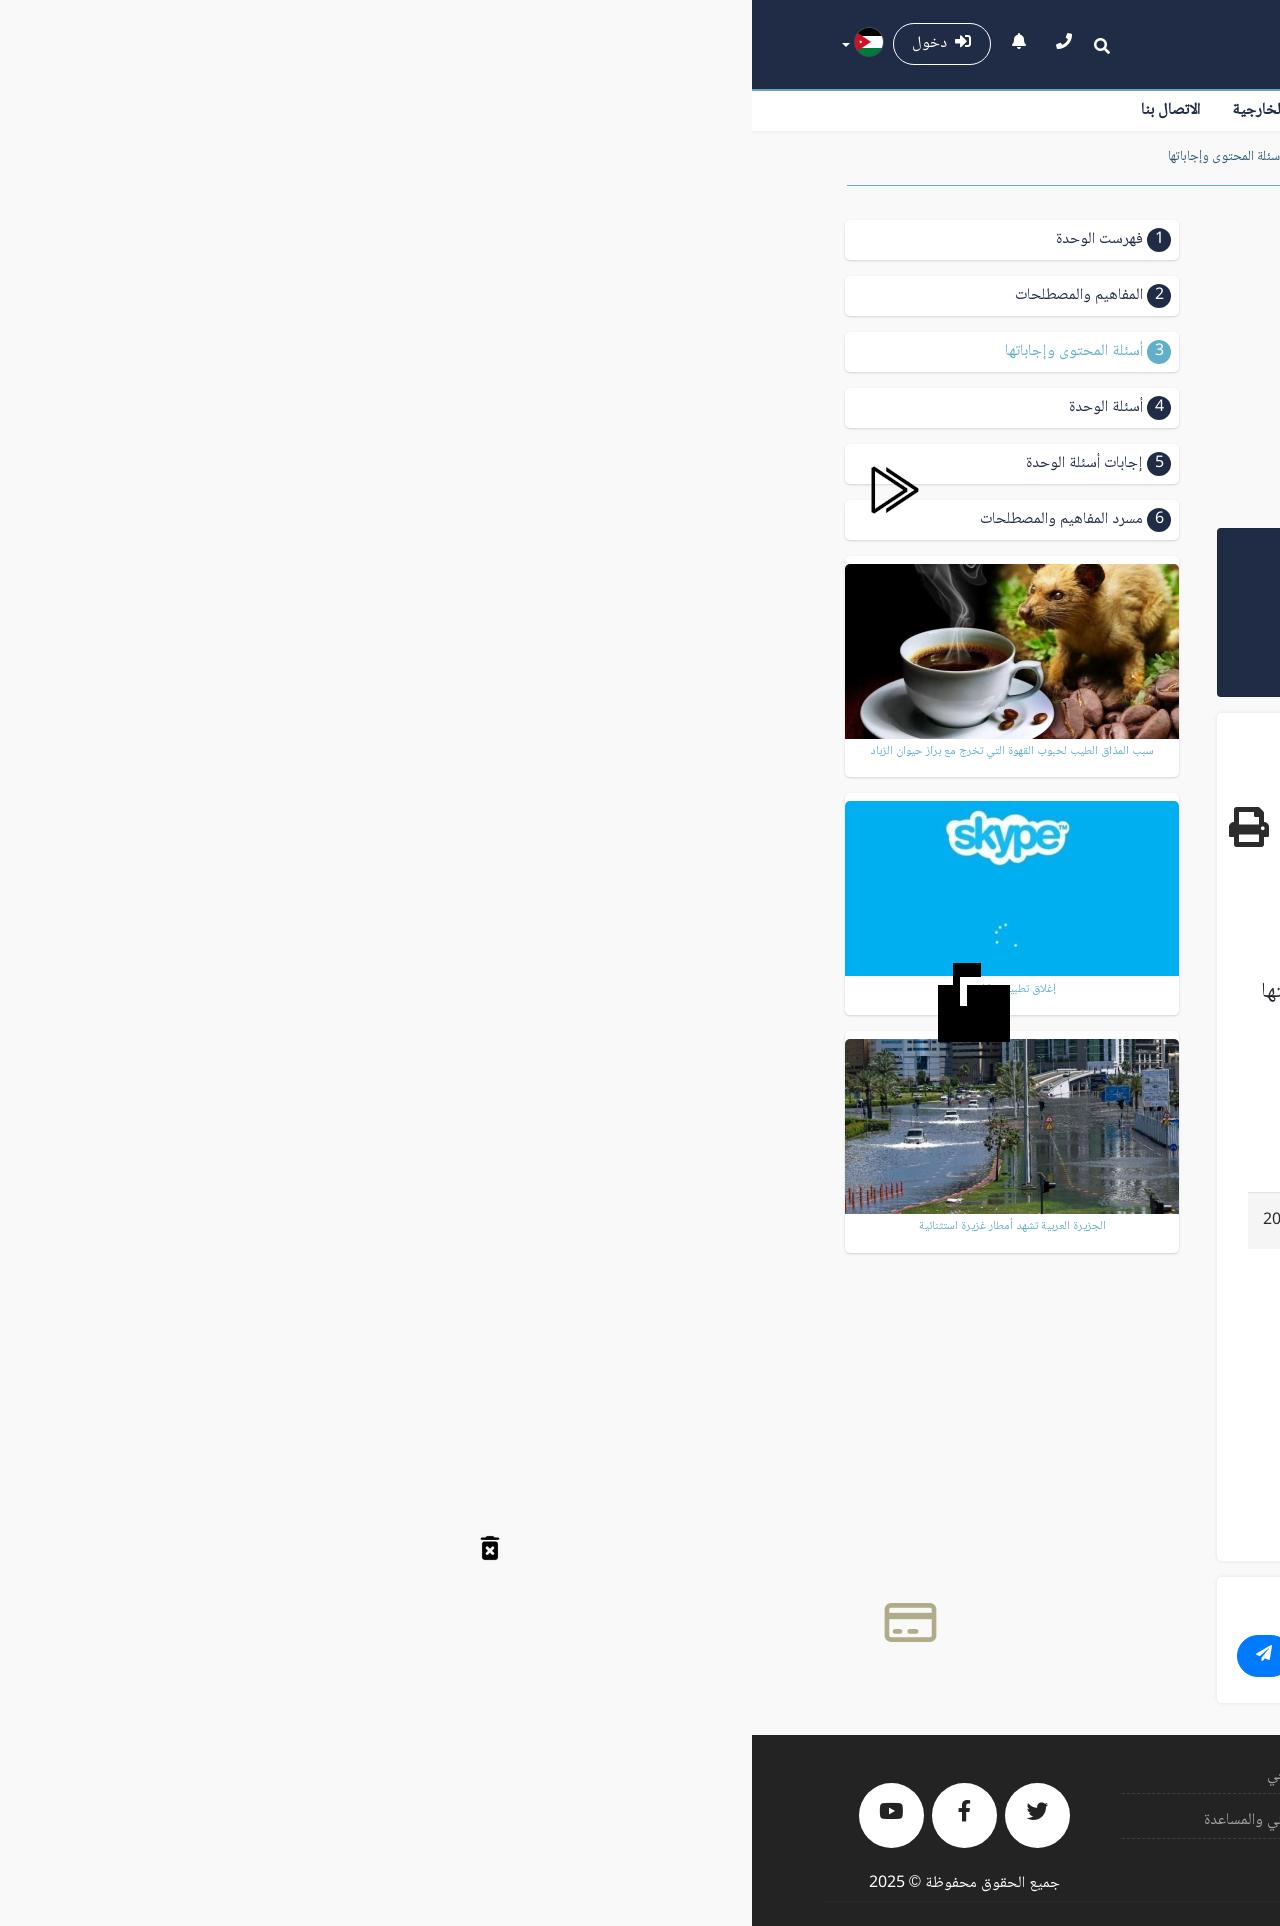 This screenshot has height=1926, width=1280. I want to click on access payment methods, so click(910, 1622).